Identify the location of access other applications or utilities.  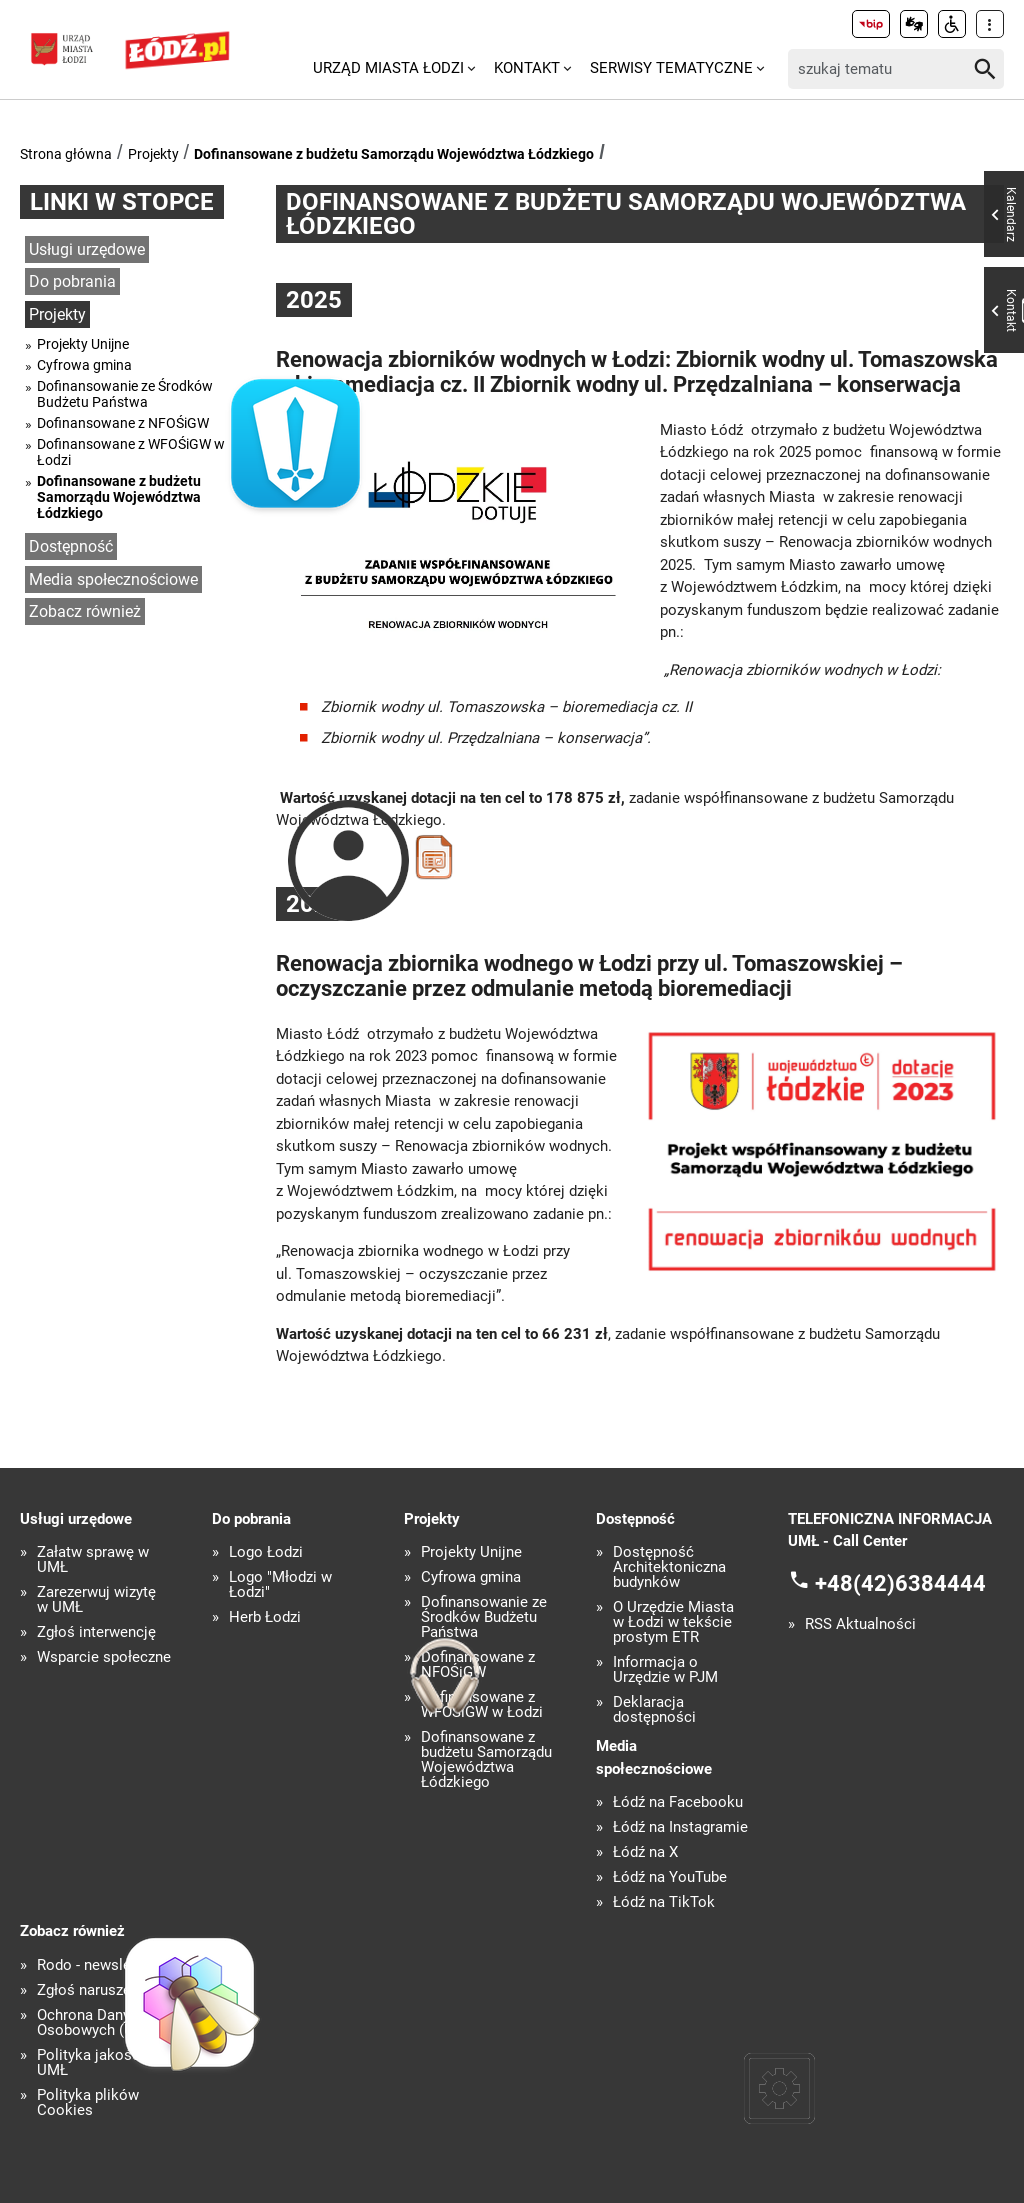
(779, 2088).